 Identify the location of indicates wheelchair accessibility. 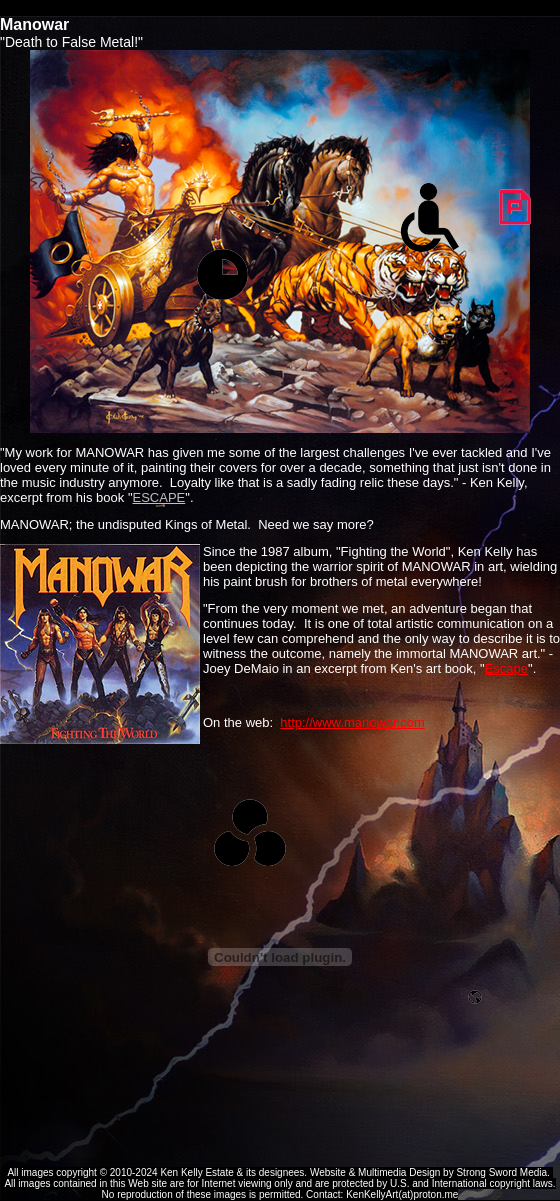
(428, 217).